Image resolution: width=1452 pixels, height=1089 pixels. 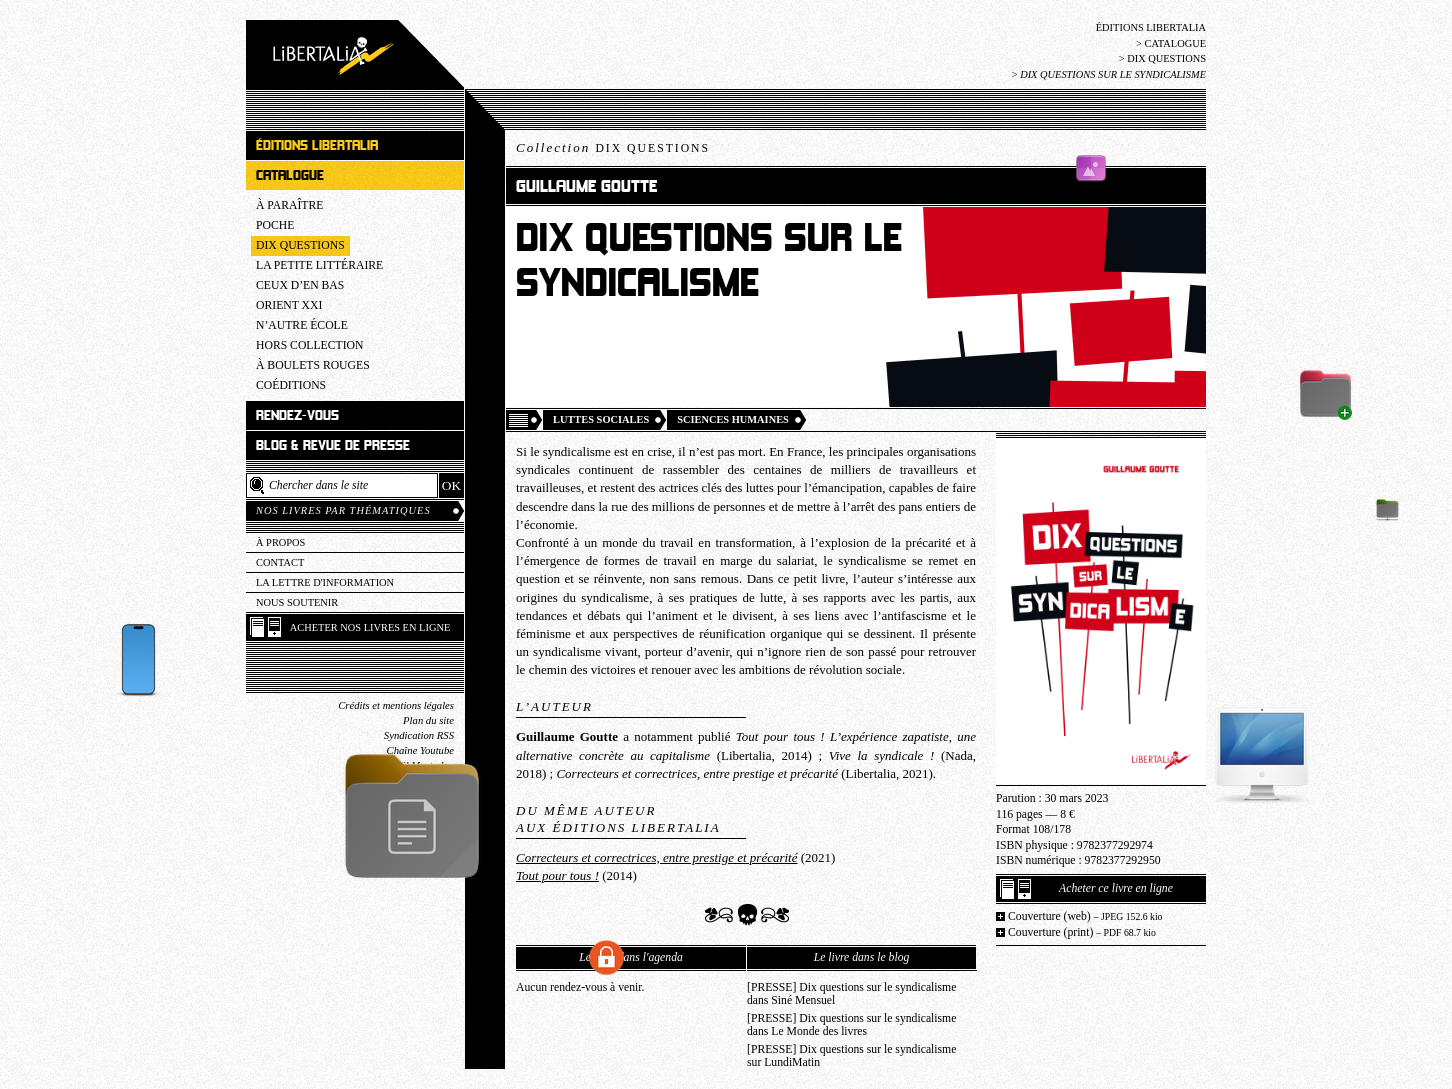 What do you see at coordinates (138, 660) in the screenshot?
I see `connected iPhone device` at bounding box center [138, 660].